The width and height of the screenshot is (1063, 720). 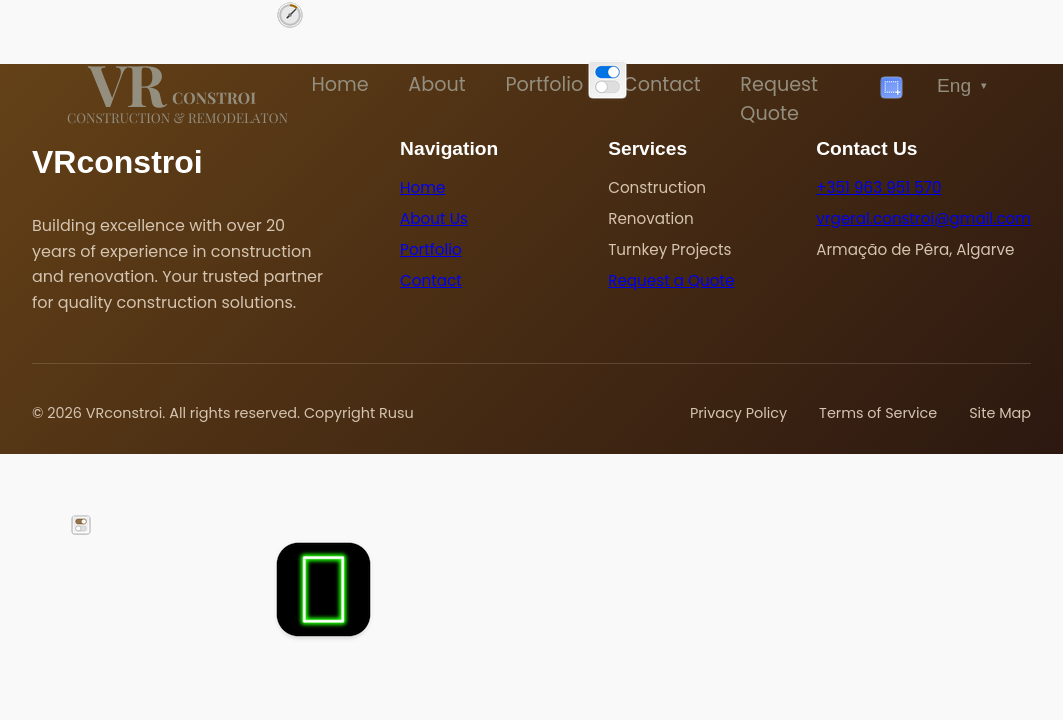 What do you see at coordinates (891, 87) in the screenshot?
I see `take a screenshot` at bounding box center [891, 87].